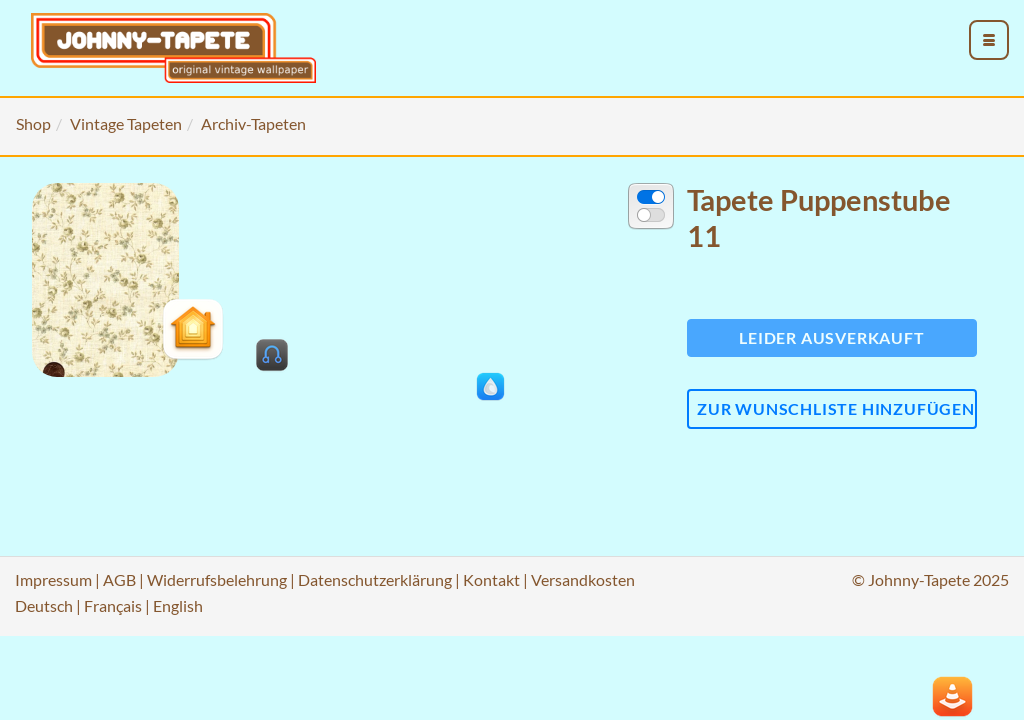 This screenshot has height=720, width=1024. Describe the element at coordinates (490, 386) in the screenshot. I see `open deluge torrent client` at that location.